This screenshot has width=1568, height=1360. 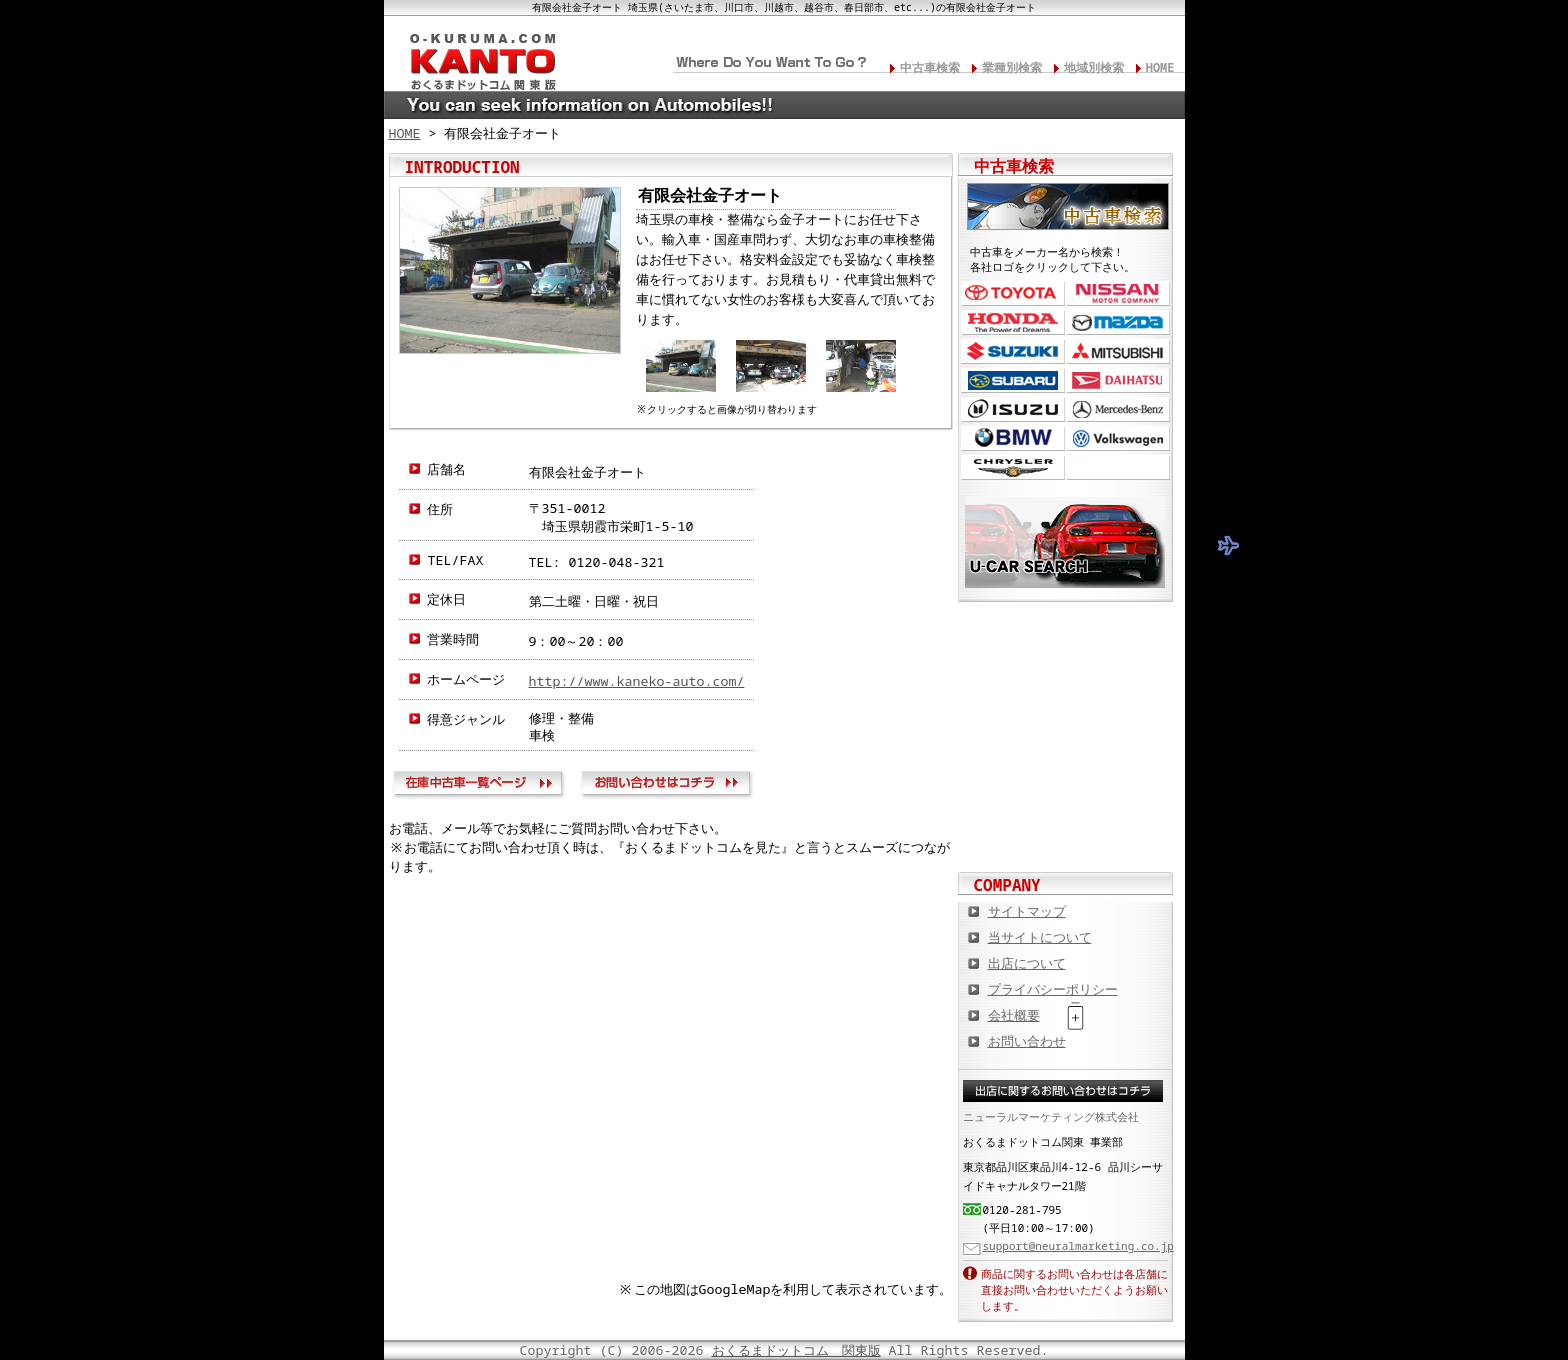 I want to click on add or insert a new battery, so click(x=1075, y=1016).